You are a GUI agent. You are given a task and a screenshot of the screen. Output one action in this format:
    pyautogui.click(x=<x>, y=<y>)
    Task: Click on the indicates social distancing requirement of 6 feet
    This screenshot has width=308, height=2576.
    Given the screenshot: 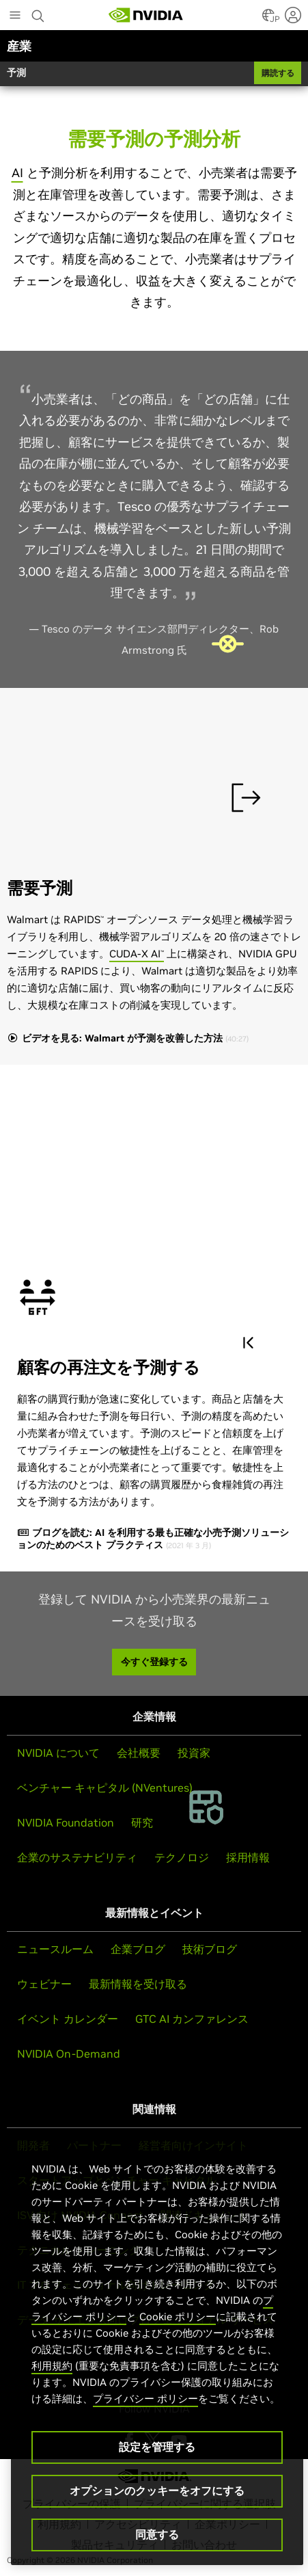 What is the action you would take?
    pyautogui.click(x=38, y=1297)
    